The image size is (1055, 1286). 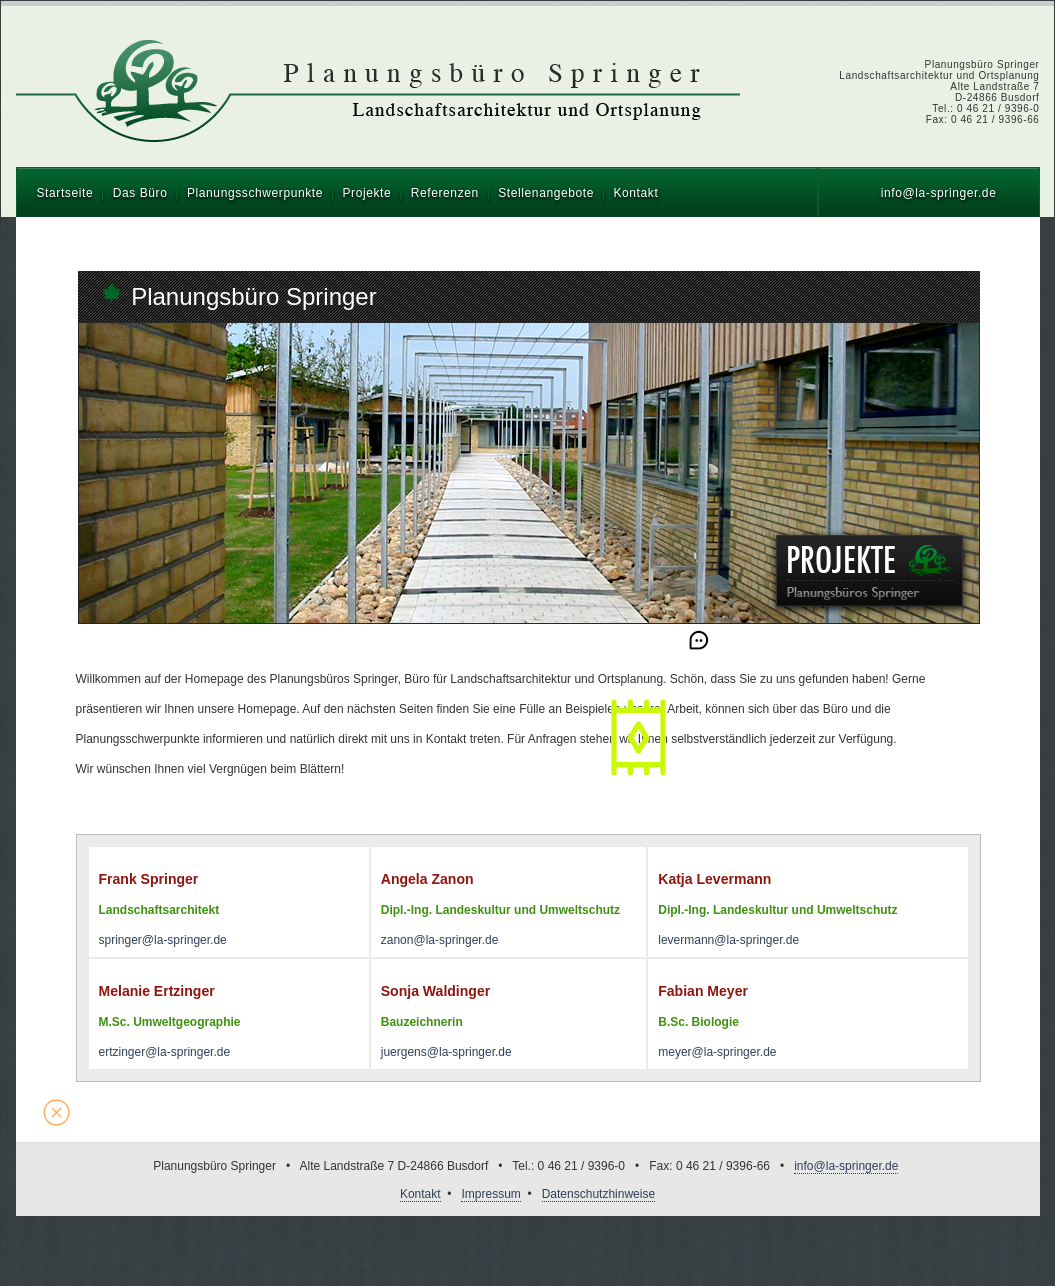 What do you see at coordinates (698, 640) in the screenshot?
I see `open chat or messaging` at bounding box center [698, 640].